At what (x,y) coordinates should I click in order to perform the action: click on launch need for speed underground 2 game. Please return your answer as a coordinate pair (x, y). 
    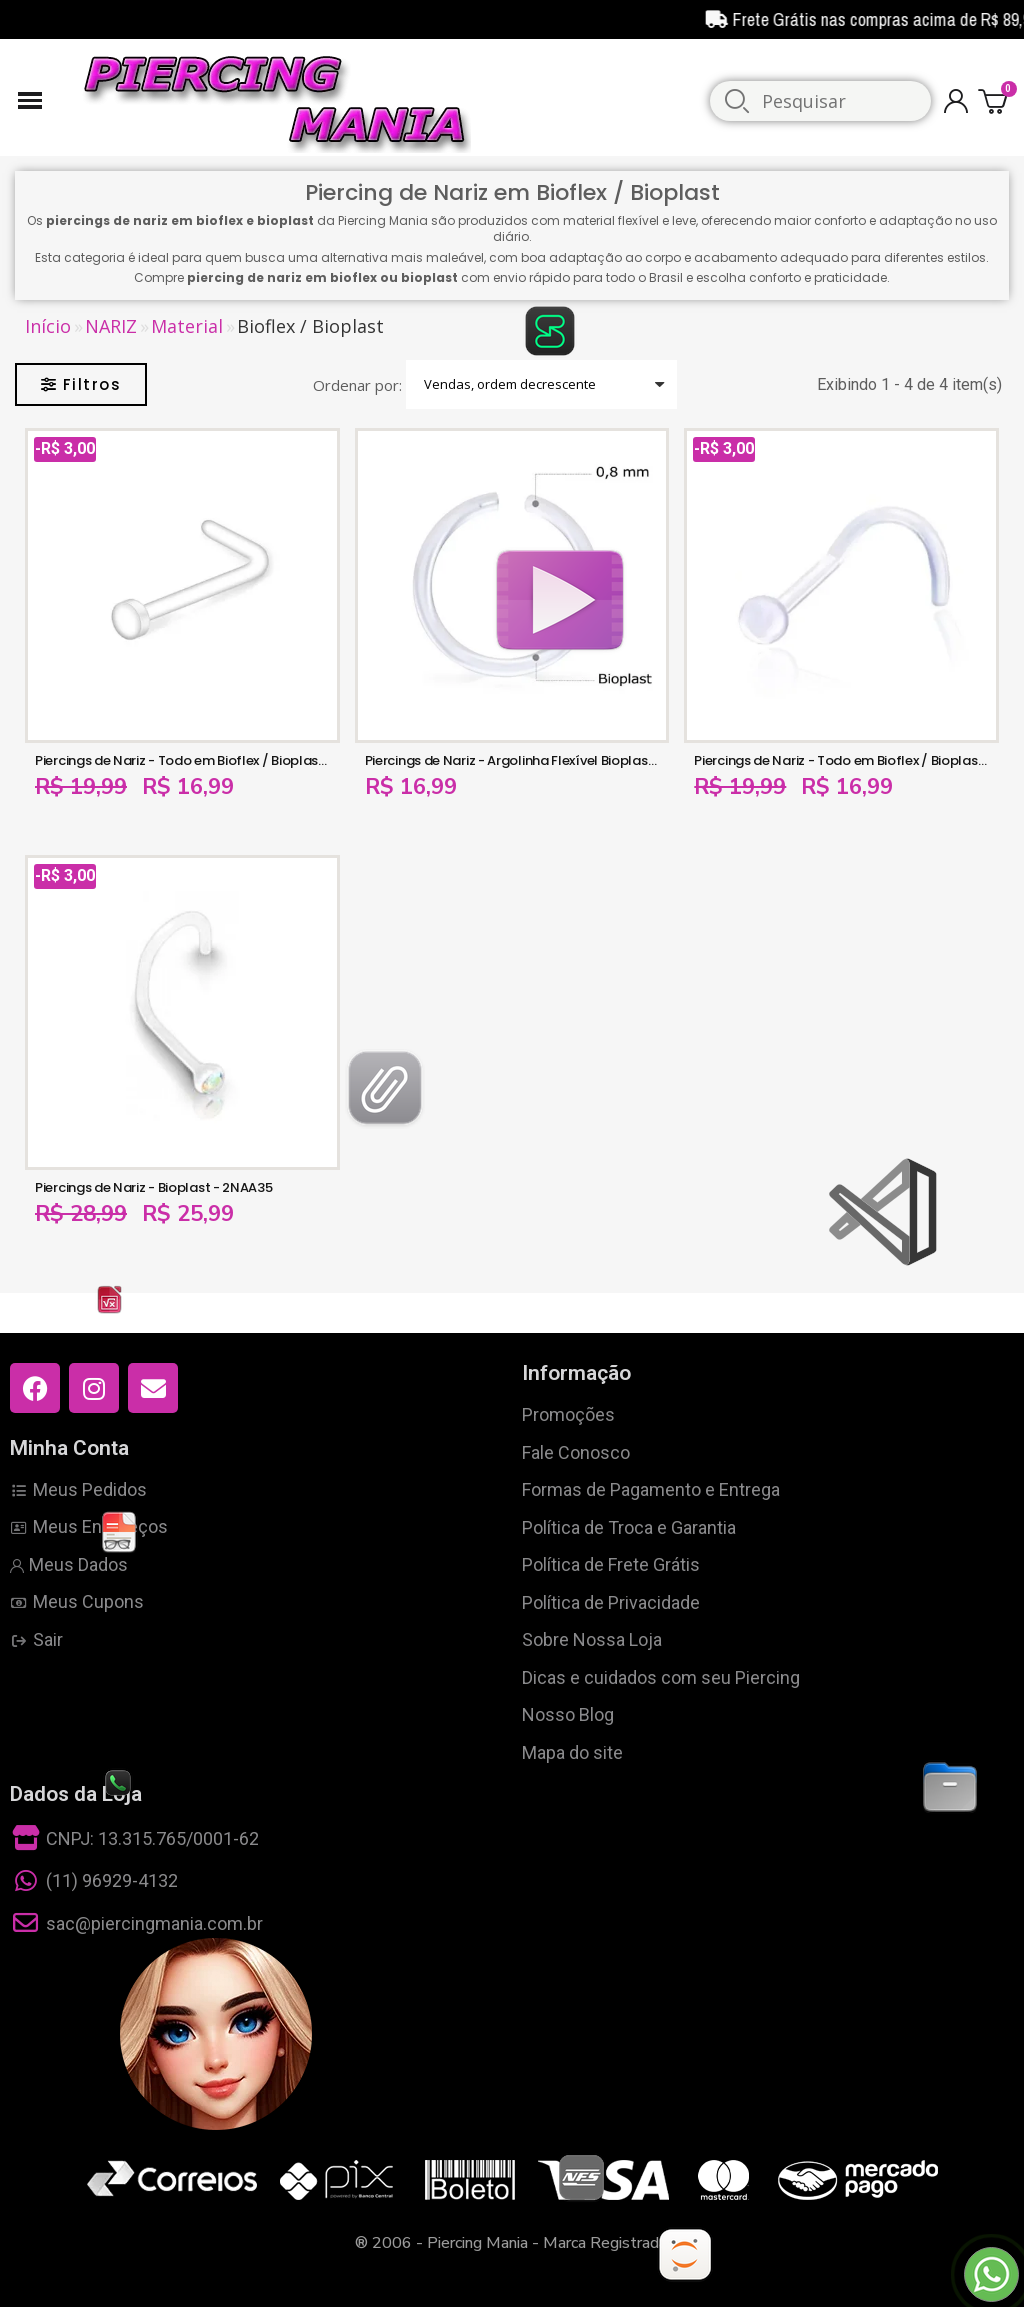
    Looking at the image, I should click on (581, 2177).